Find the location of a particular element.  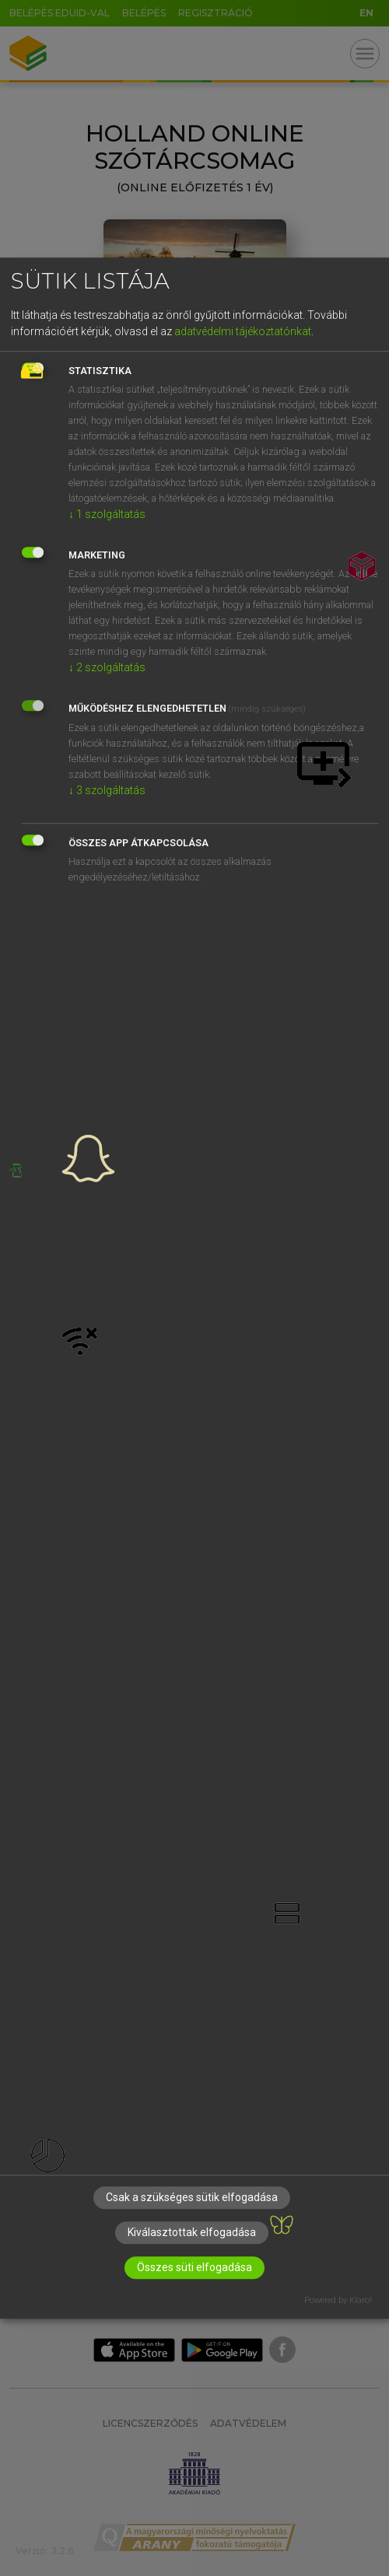

open snapchat app is located at coordinates (88, 1159).